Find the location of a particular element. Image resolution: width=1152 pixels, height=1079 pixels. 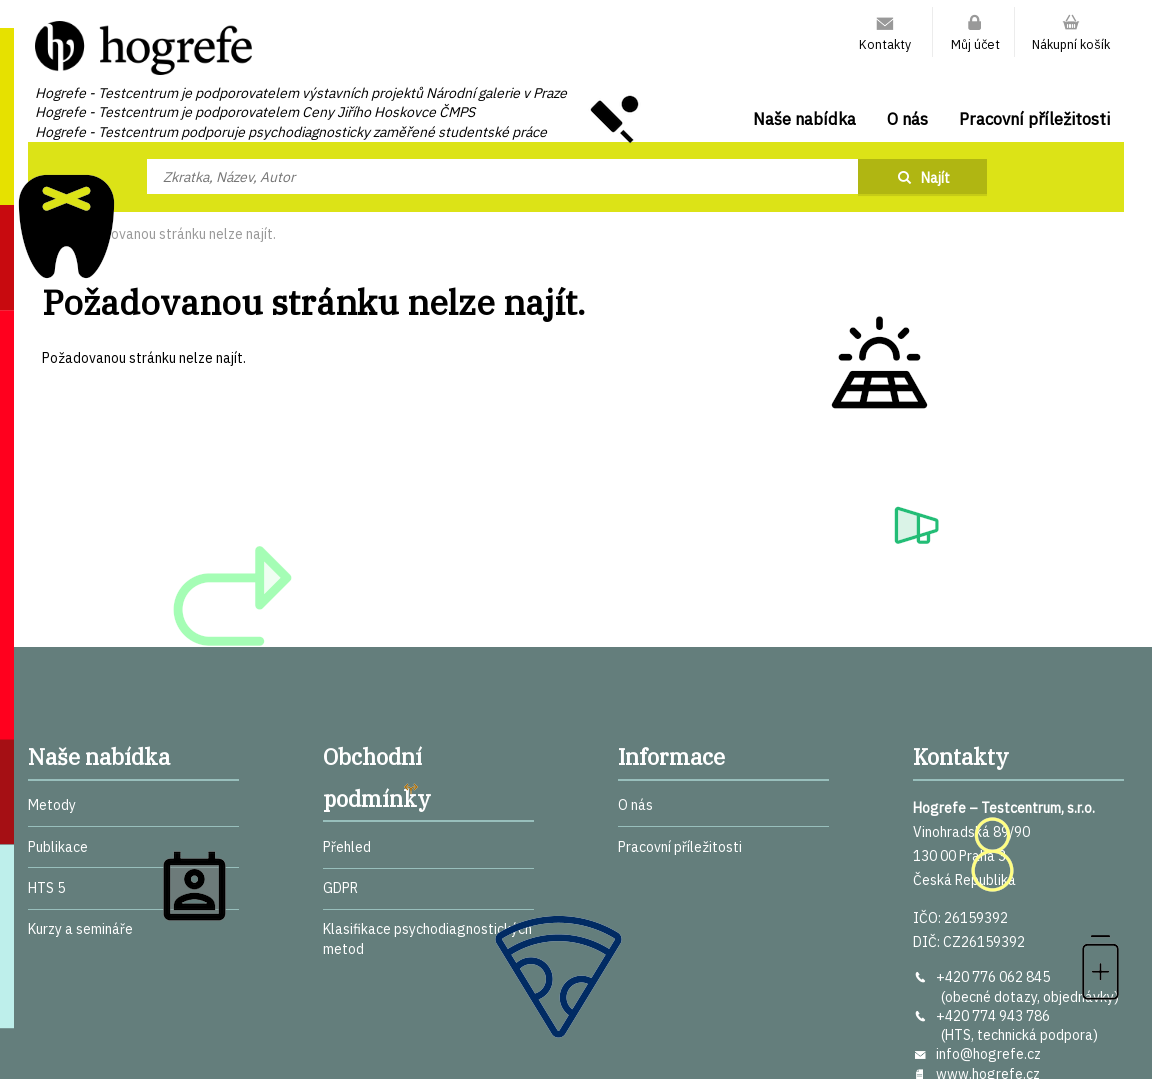

make an announcement or broadcast is located at coordinates (915, 527).